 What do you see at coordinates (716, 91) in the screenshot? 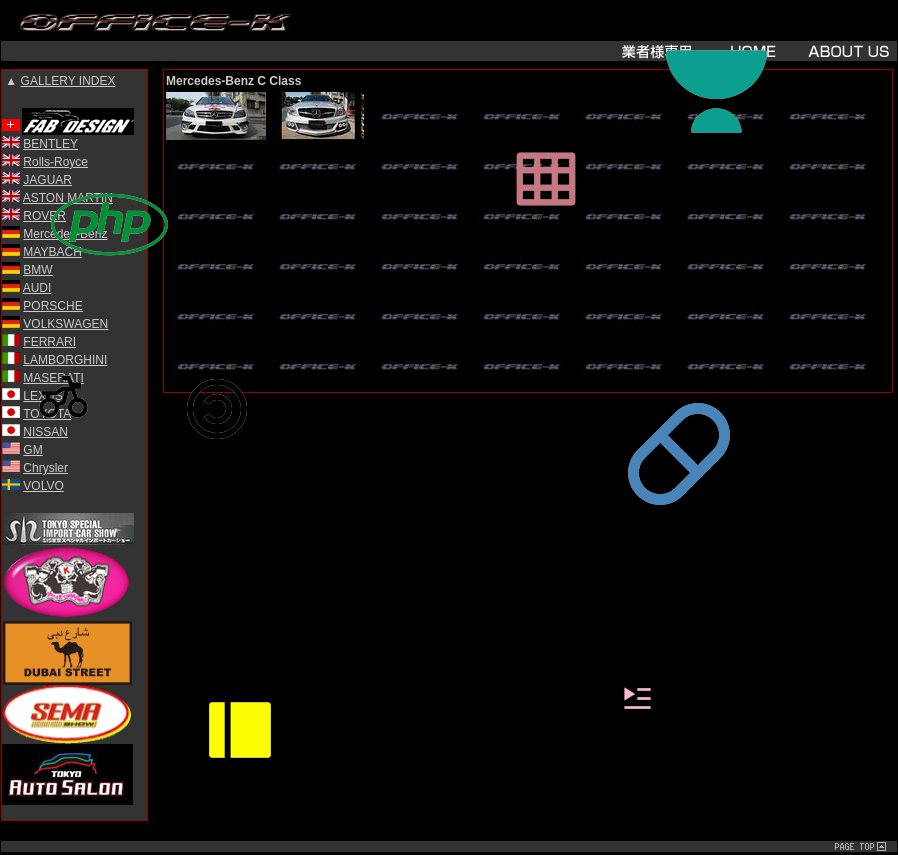
I see `open the unacademy learning app` at bounding box center [716, 91].